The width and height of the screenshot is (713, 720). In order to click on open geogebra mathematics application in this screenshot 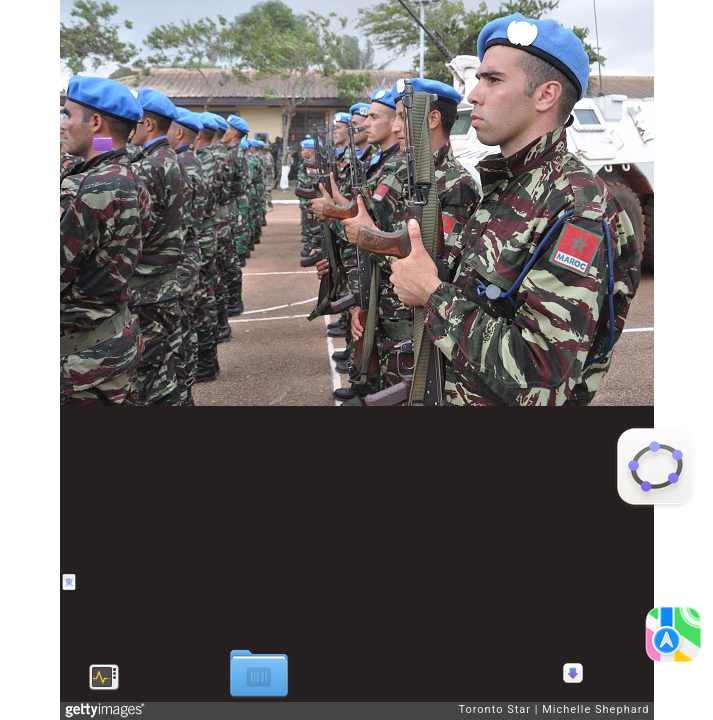, I will do `click(655, 466)`.